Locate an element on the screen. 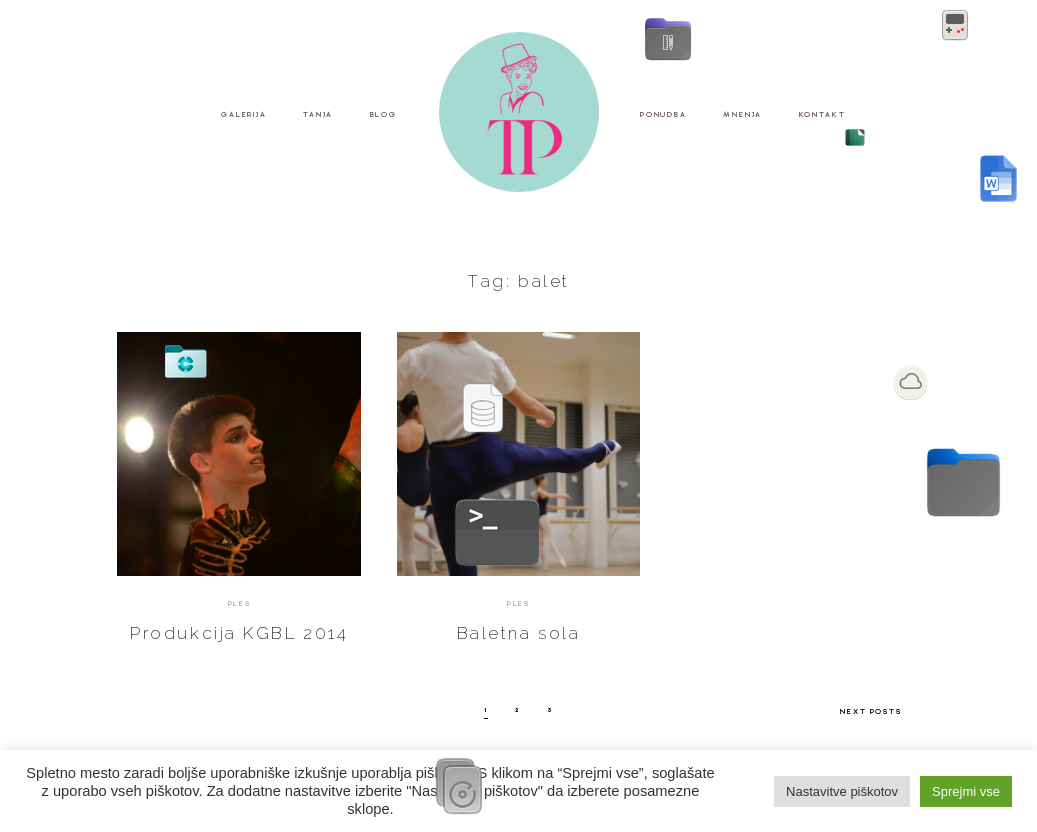 The image size is (1037, 832). open microsoft dynamics 365 business central files folder is located at coordinates (185, 362).